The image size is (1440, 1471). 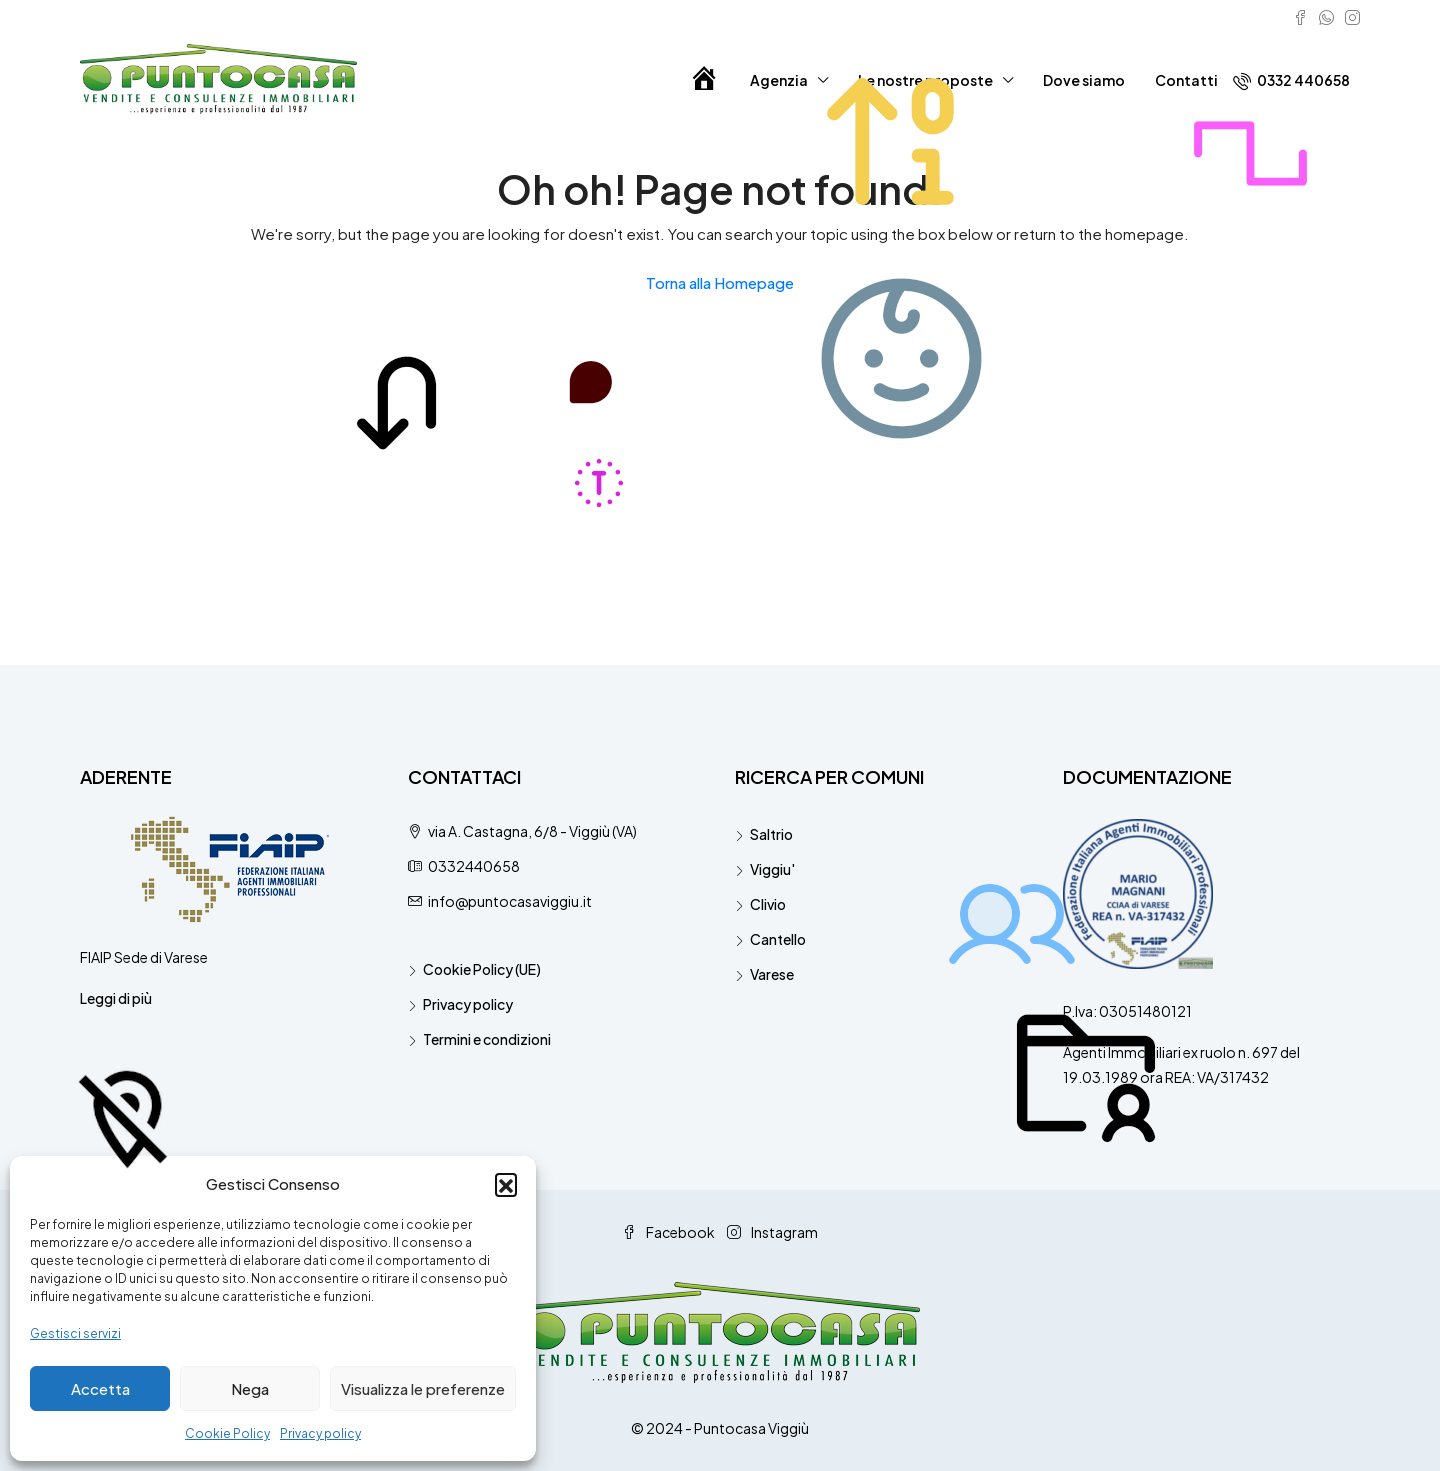 I want to click on location services disabled, so click(x=127, y=1119).